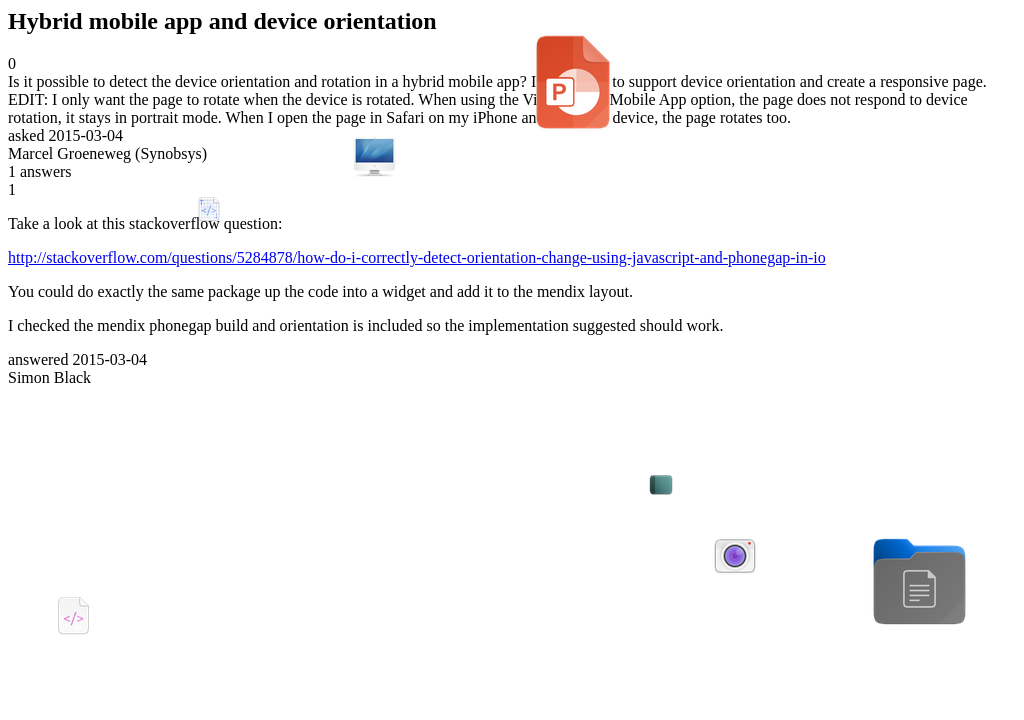  I want to click on an XML or markup file, so click(73, 615).